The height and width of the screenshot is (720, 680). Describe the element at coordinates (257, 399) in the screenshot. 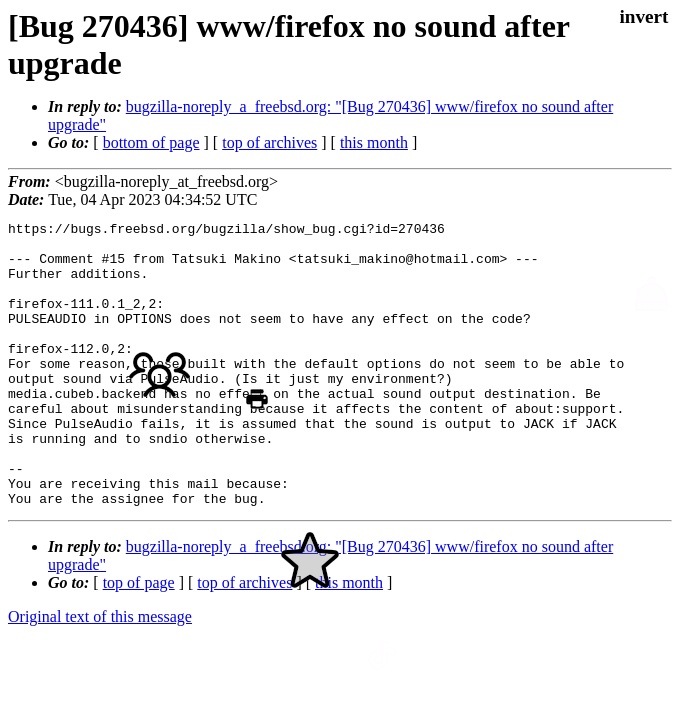

I see `print this document` at that location.